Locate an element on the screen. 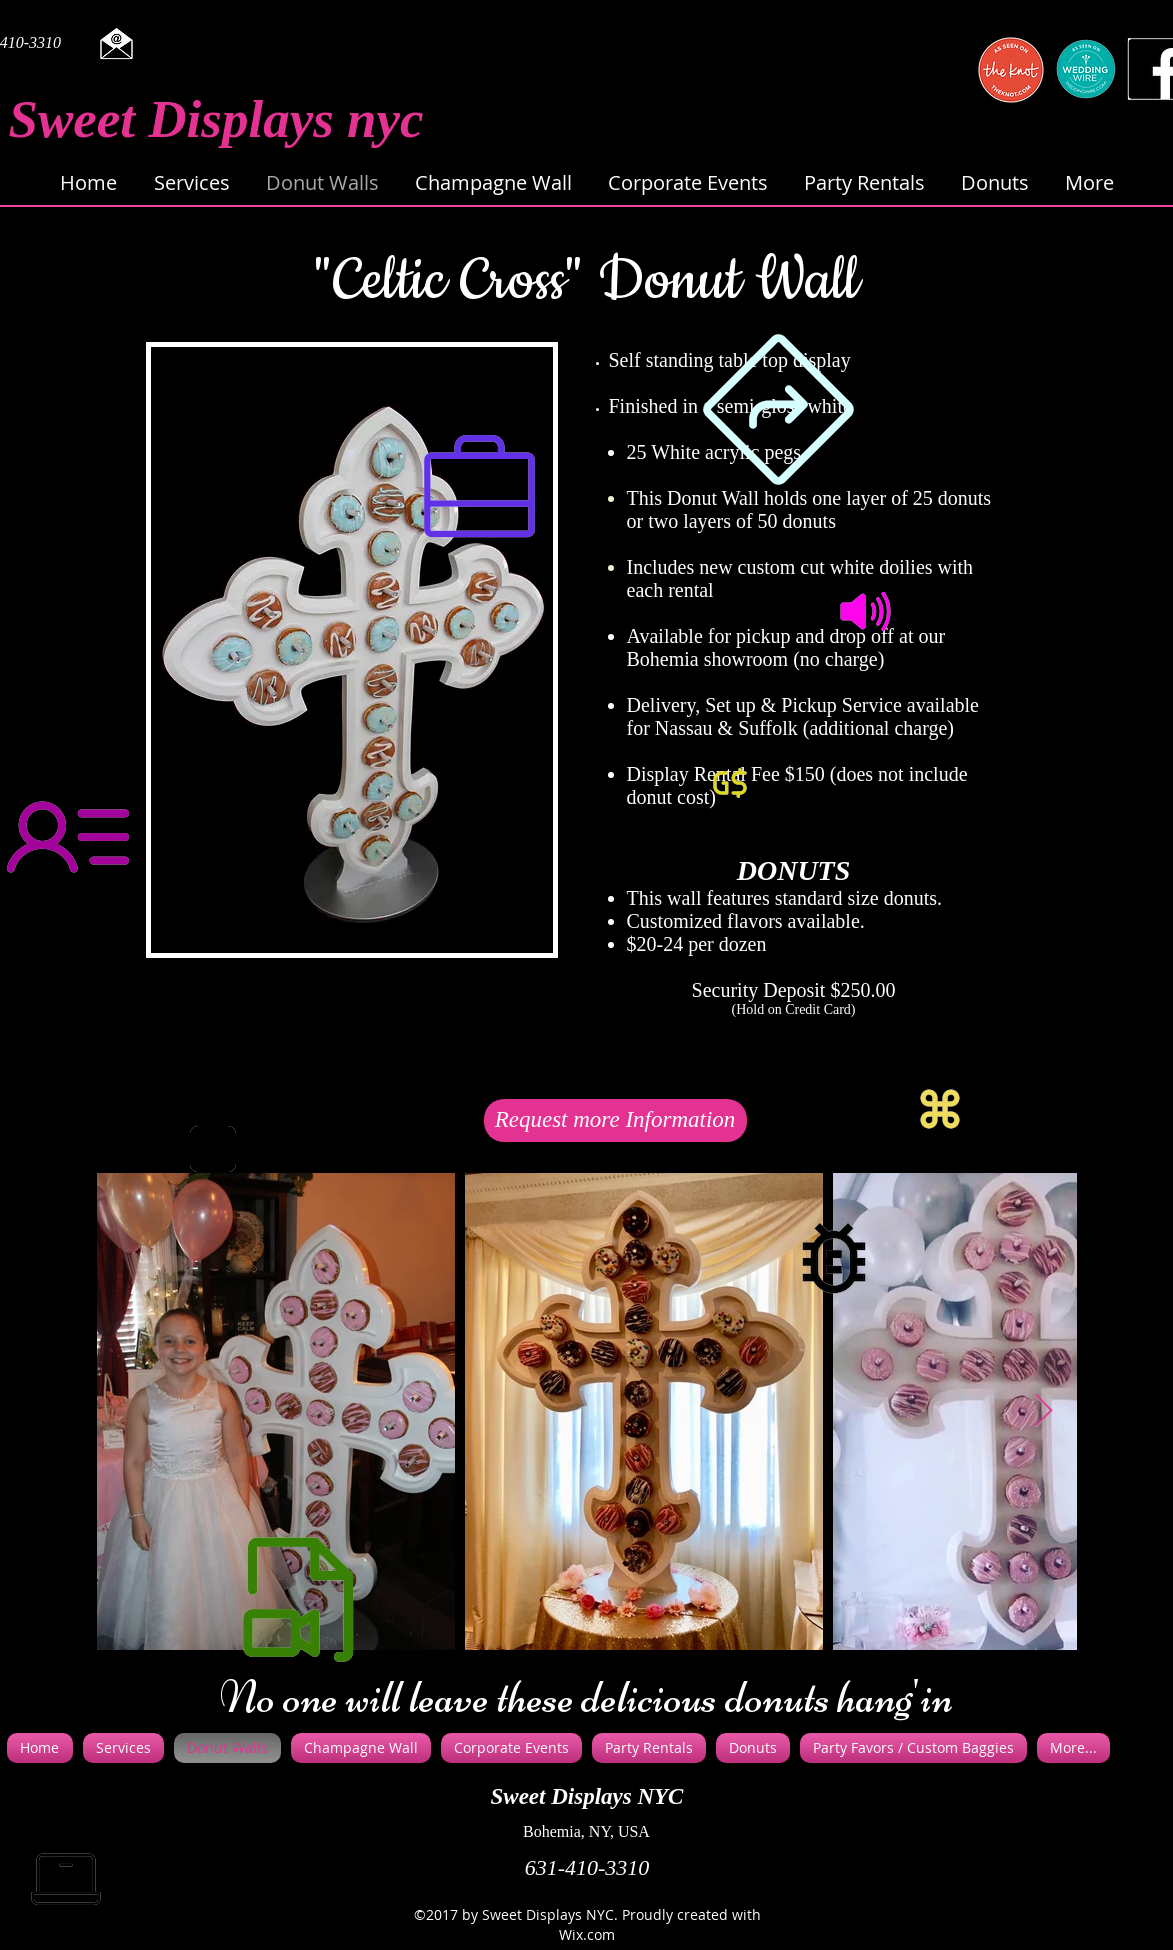 The image size is (1173, 1950). indicates an upcoming turn or direction change is located at coordinates (778, 409).